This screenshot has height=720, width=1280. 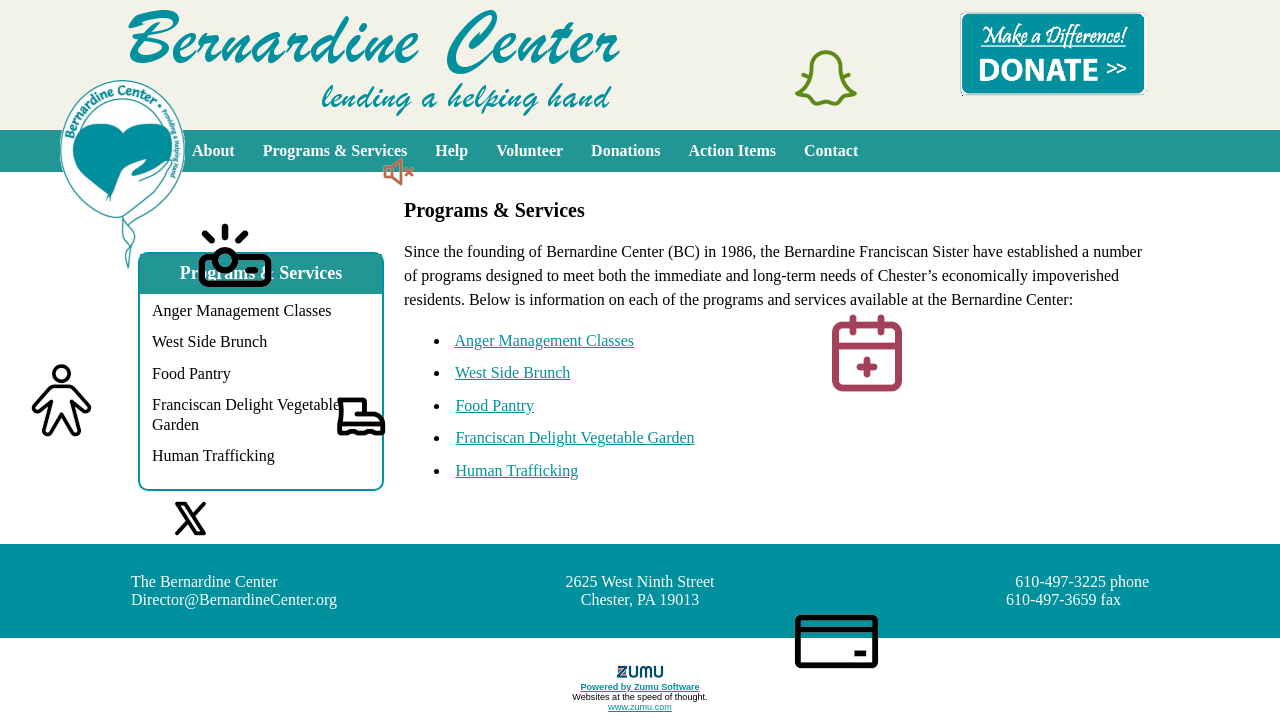 What do you see at coordinates (398, 172) in the screenshot?
I see `mute audio` at bounding box center [398, 172].